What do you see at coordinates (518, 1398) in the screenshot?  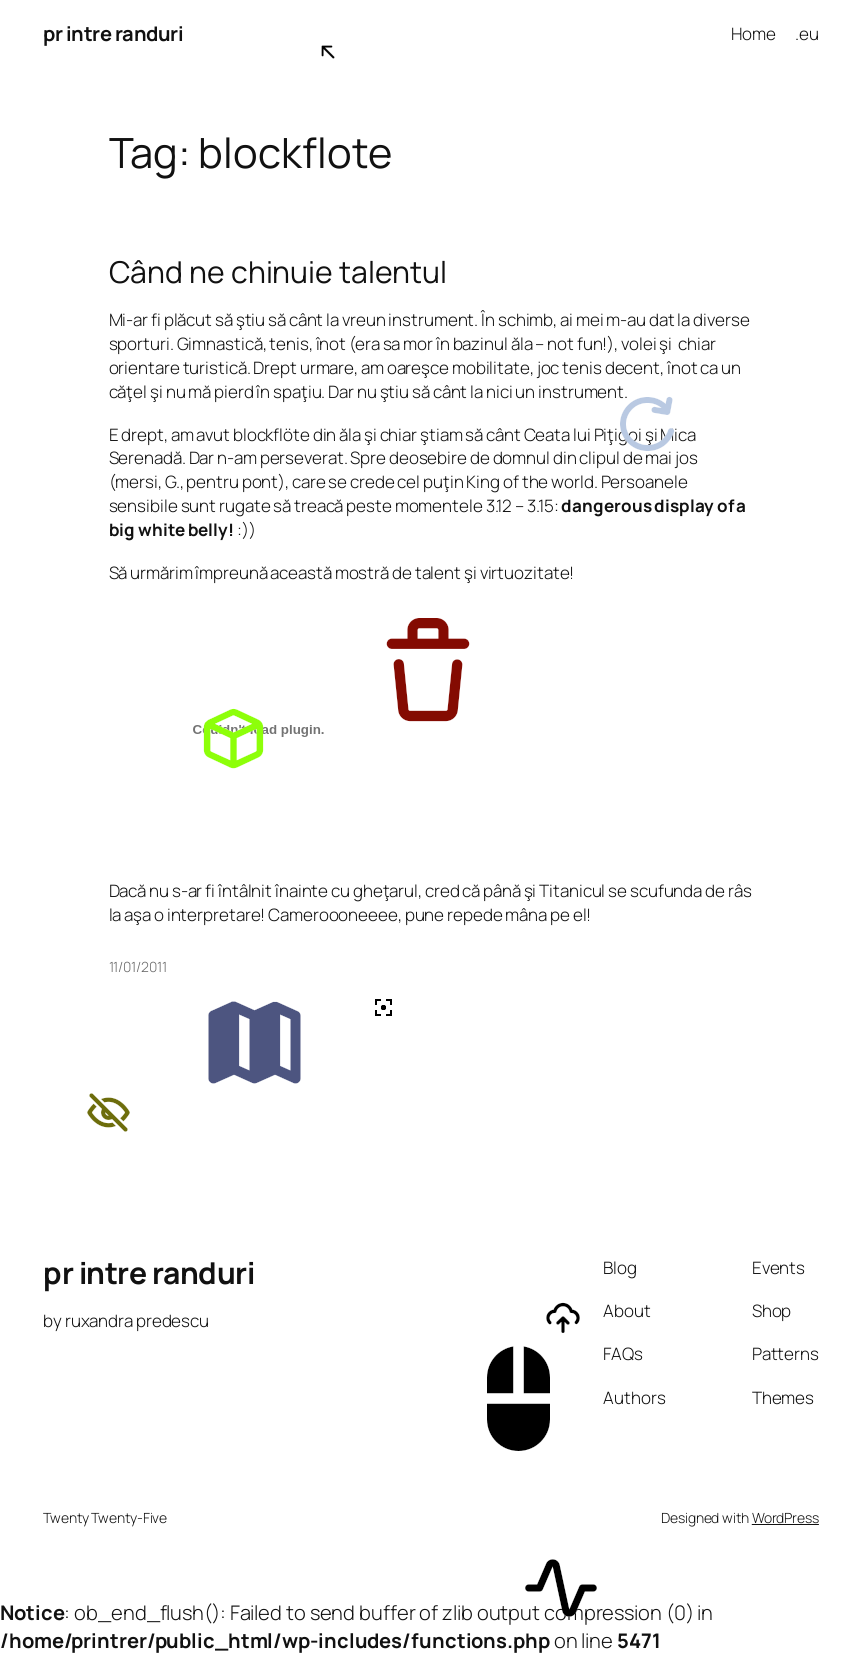 I see `indicates mouse input is available or required` at bounding box center [518, 1398].